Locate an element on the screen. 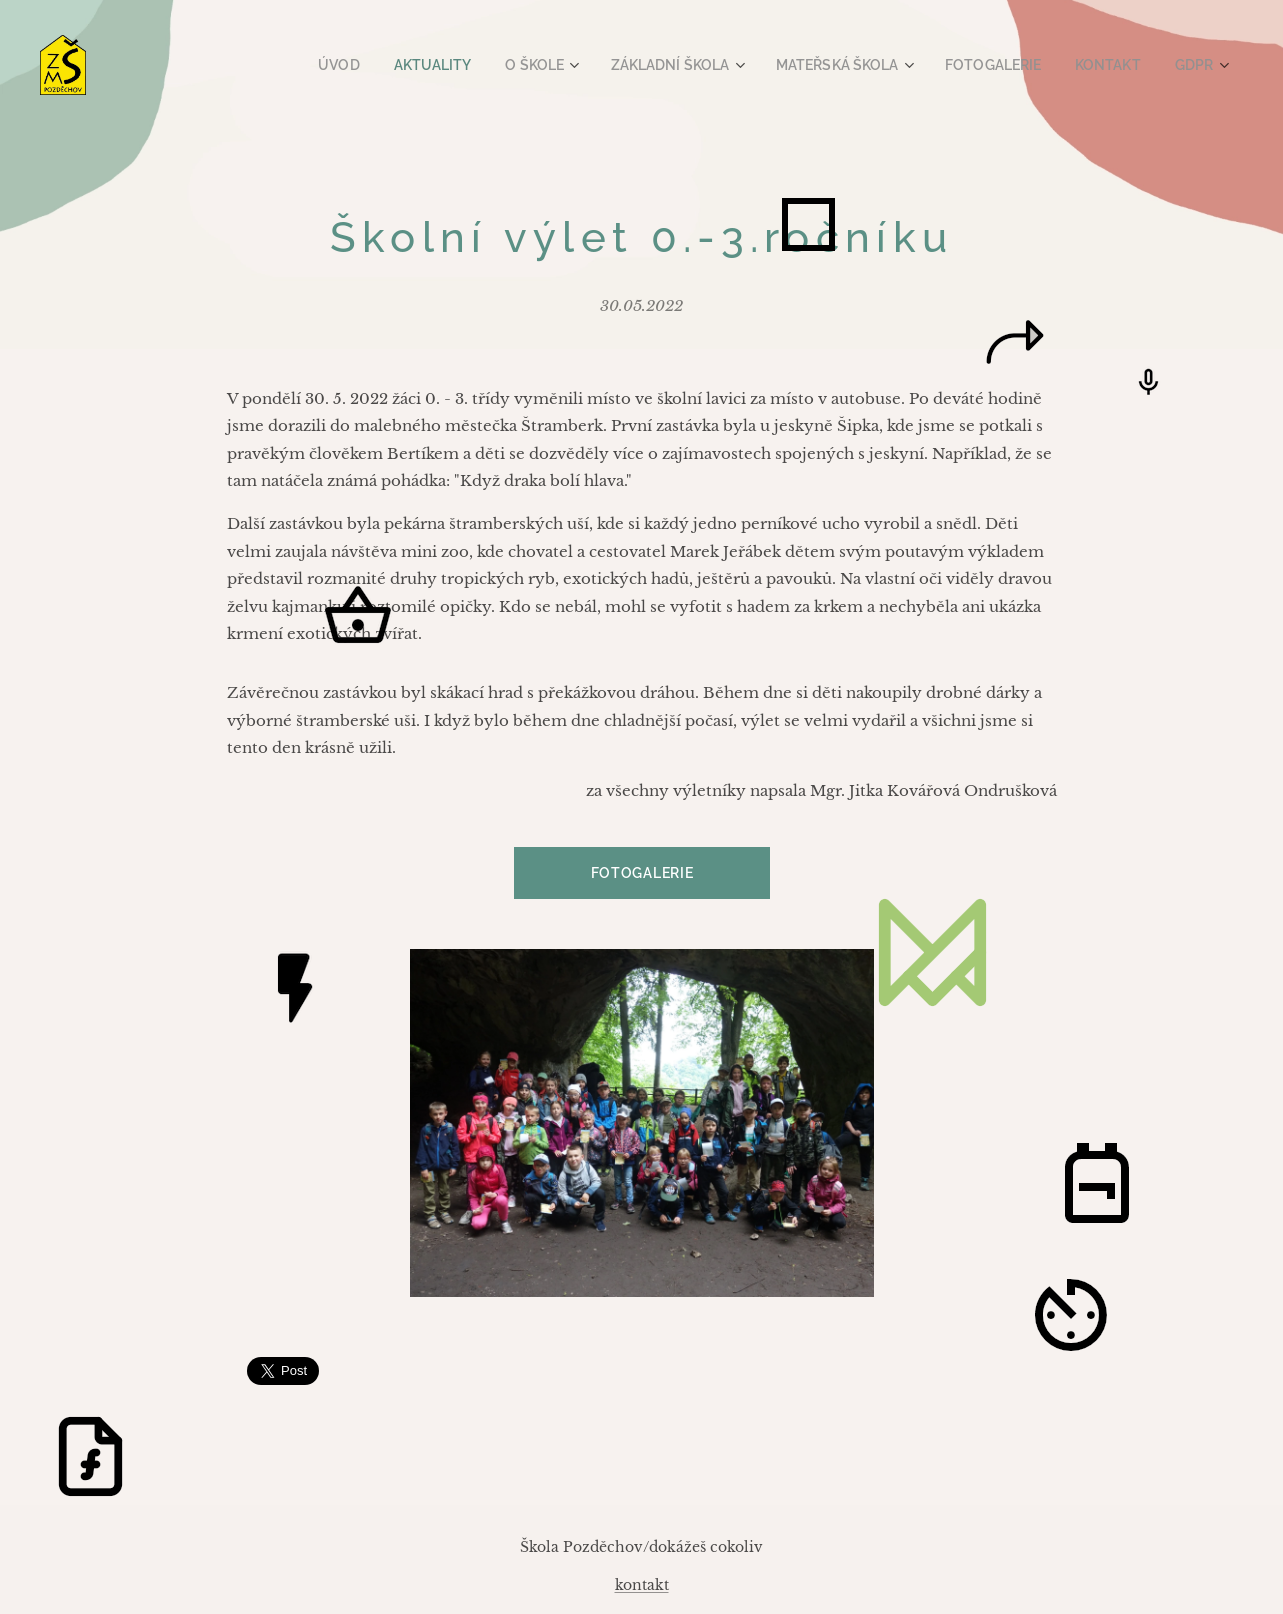  share or forward content is located at coordinates (1015, 342).